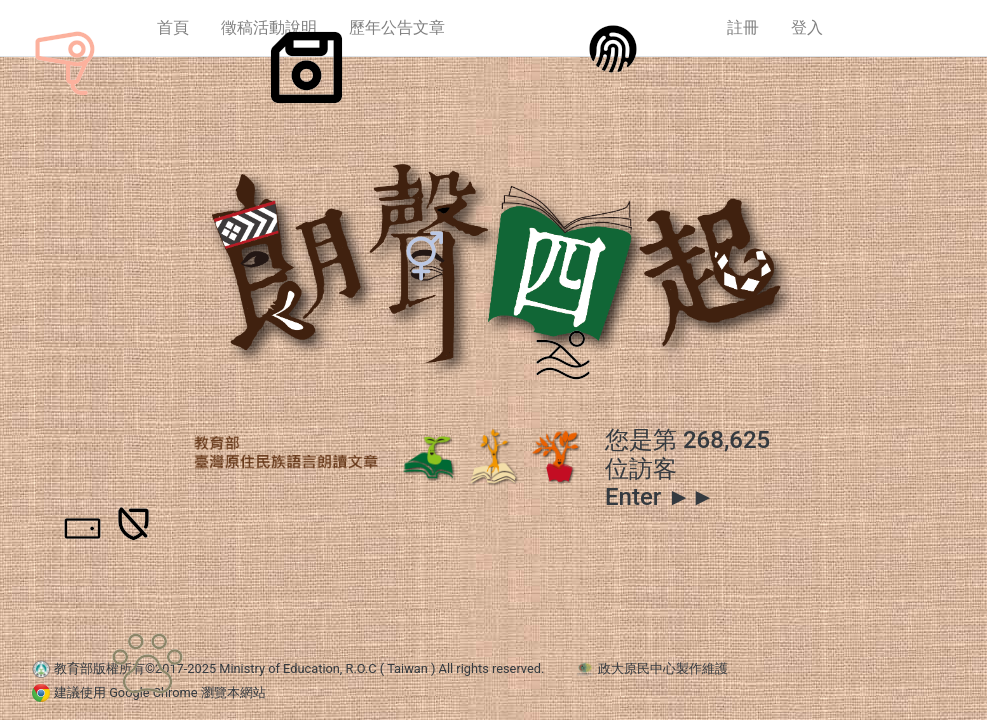  I want to click on authenticate with biometric fingerprint, so click(613, 49).